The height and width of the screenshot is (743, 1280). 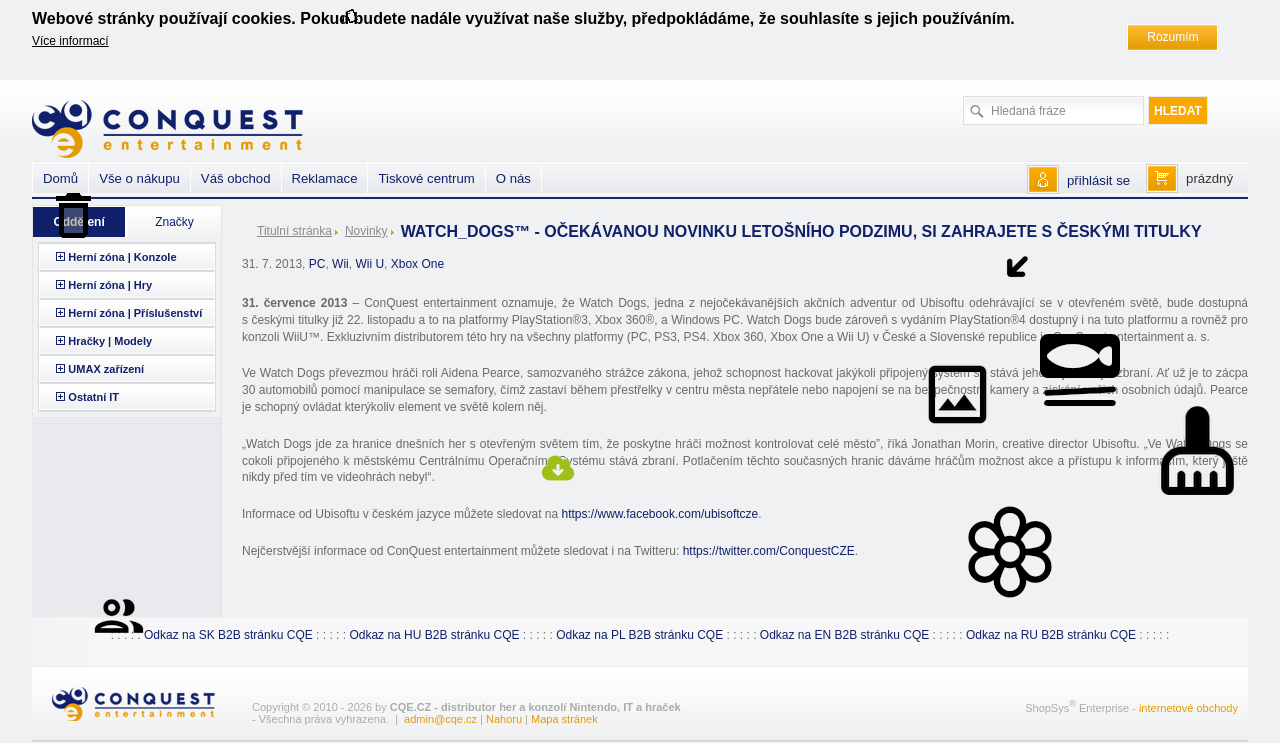 I want to click on browse restaurant meal options, so click(x=1080, y=370).